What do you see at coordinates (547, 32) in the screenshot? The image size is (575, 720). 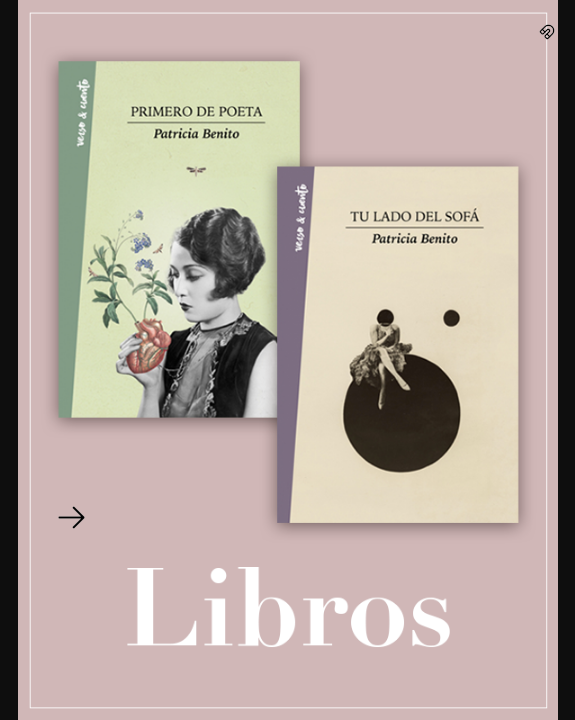 I see `activate magnetic snap or alignment tool` at bounding box center [547, 32].